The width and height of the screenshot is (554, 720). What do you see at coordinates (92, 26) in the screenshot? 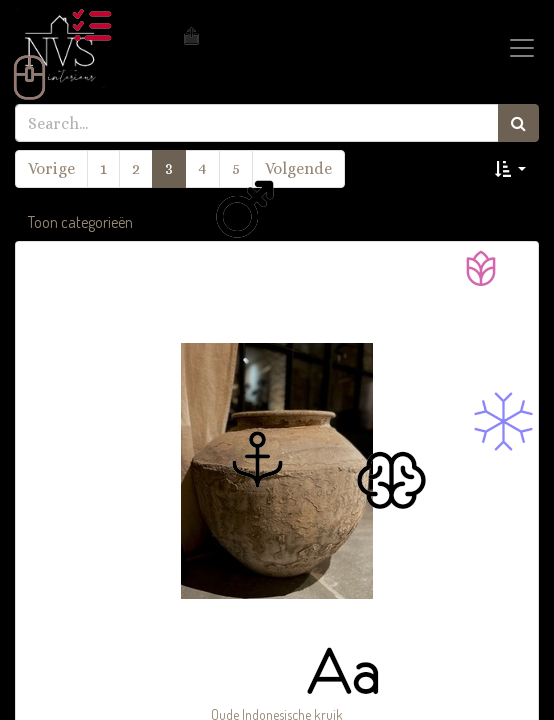
I see `view your task checklist` at bounding box center [92, 26].